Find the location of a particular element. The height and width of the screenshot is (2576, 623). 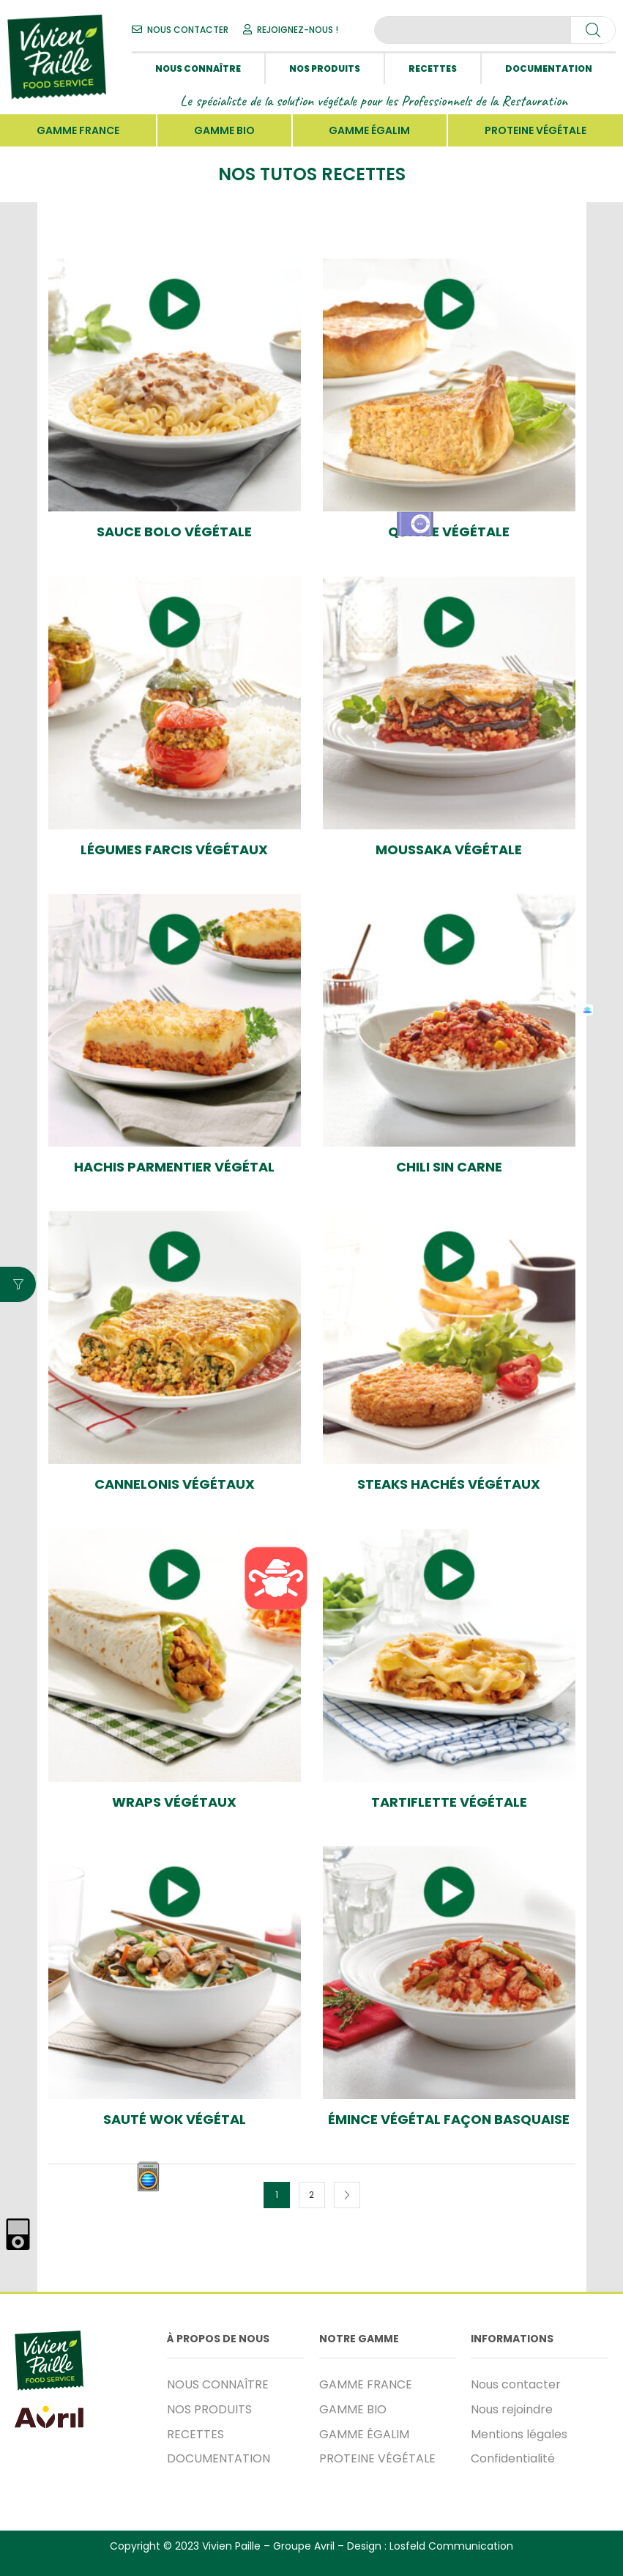

iPod Nano device in sidebar is located at coordinates (18, 2234).